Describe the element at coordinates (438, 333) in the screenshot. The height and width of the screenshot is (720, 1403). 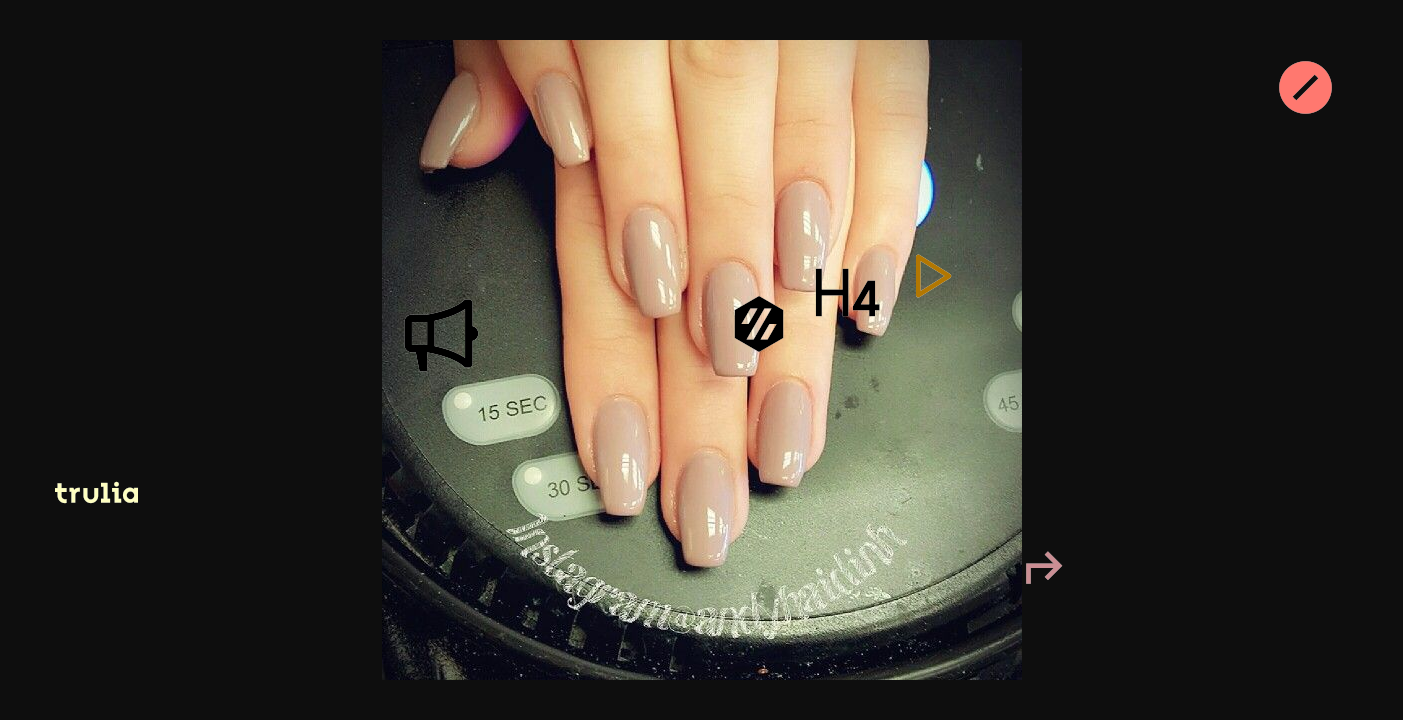
I see `make an announcement or broadcast` at that location.